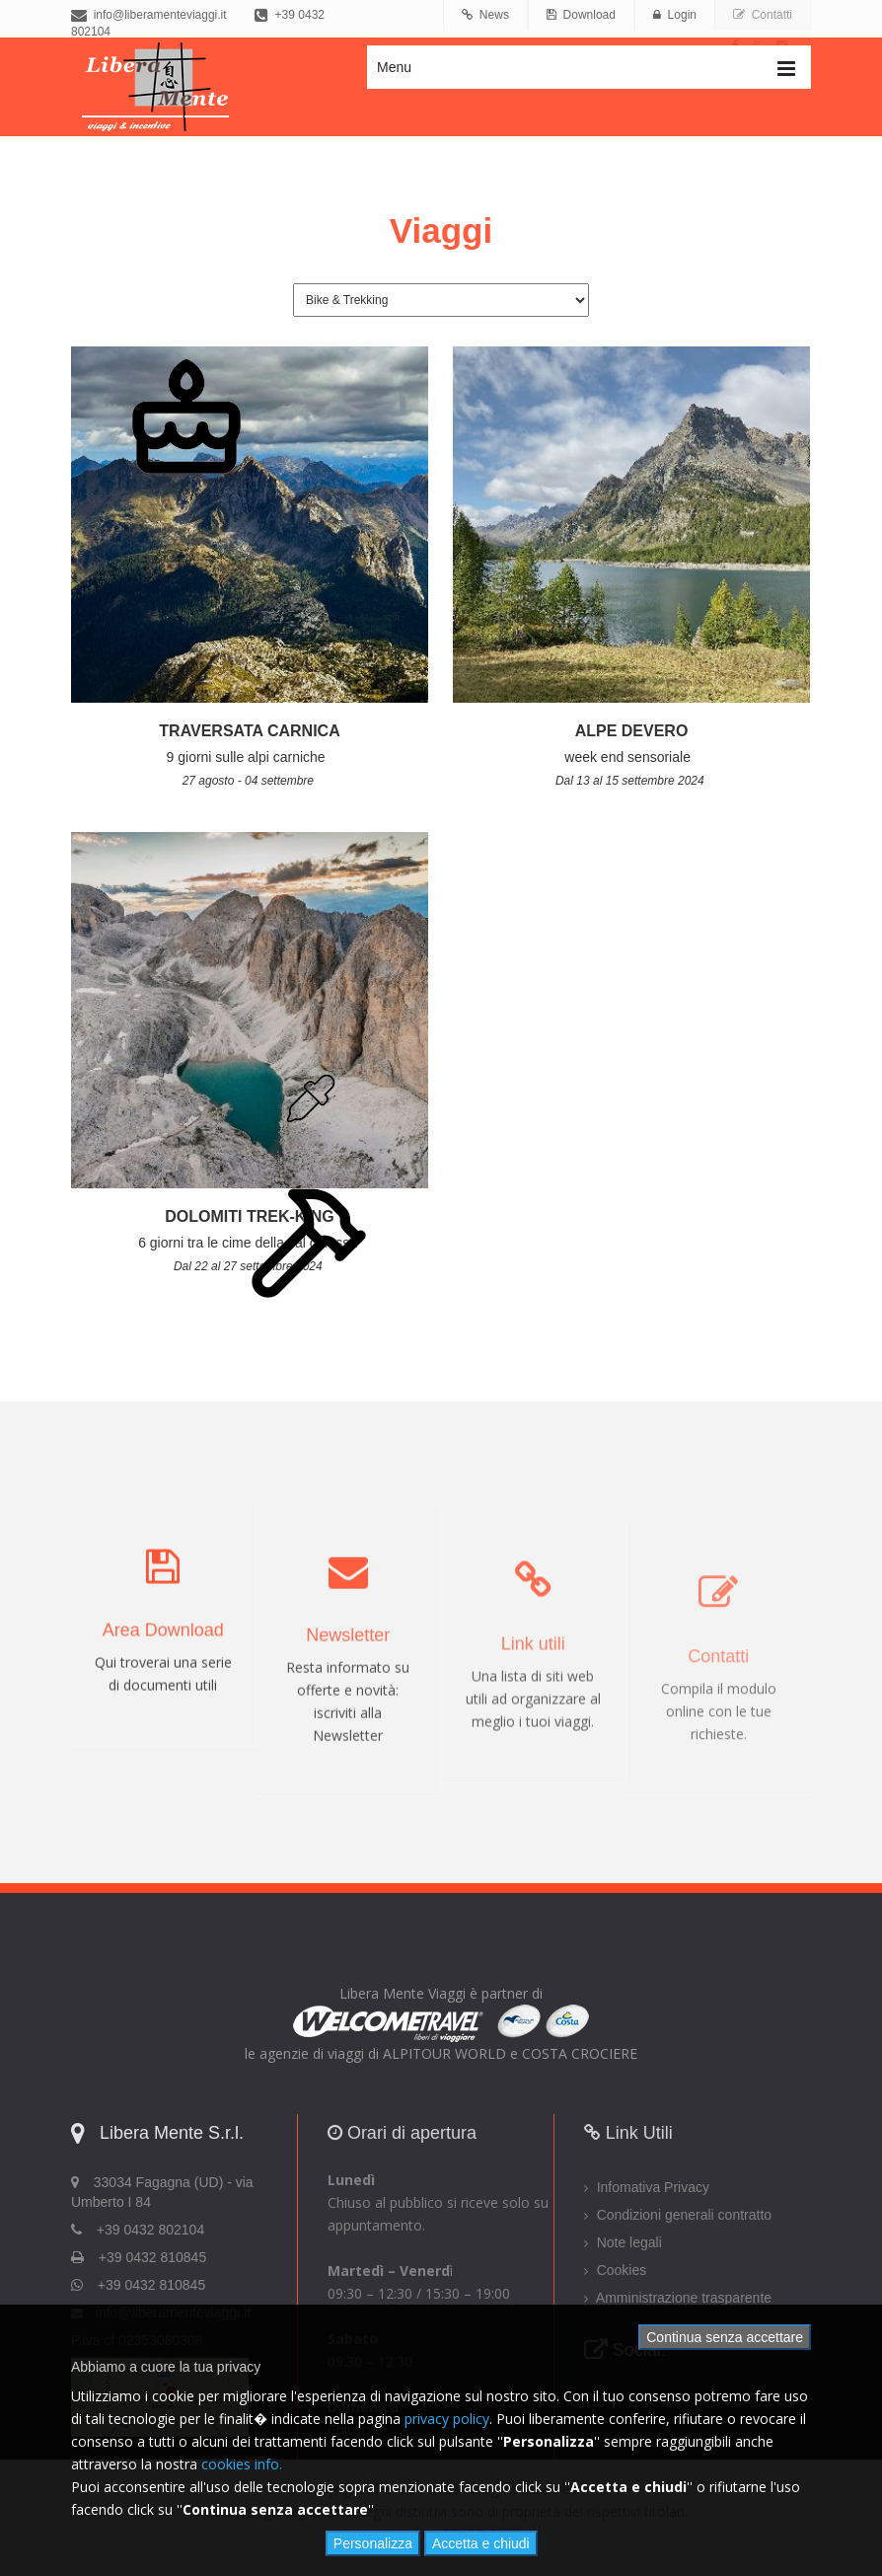  Describe the element at coordinates (186, 423) in the screenshot. I see `view birthday or celebration reminders` at that location.